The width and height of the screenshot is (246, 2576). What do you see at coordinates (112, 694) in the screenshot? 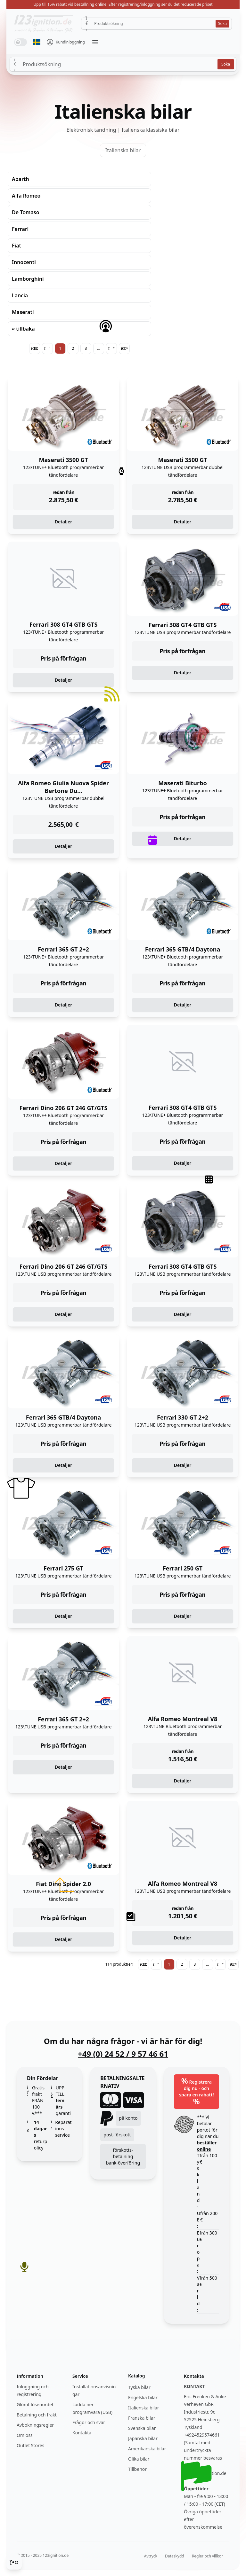
I see `check connection latency or network status` at bounding box center [112, 694].